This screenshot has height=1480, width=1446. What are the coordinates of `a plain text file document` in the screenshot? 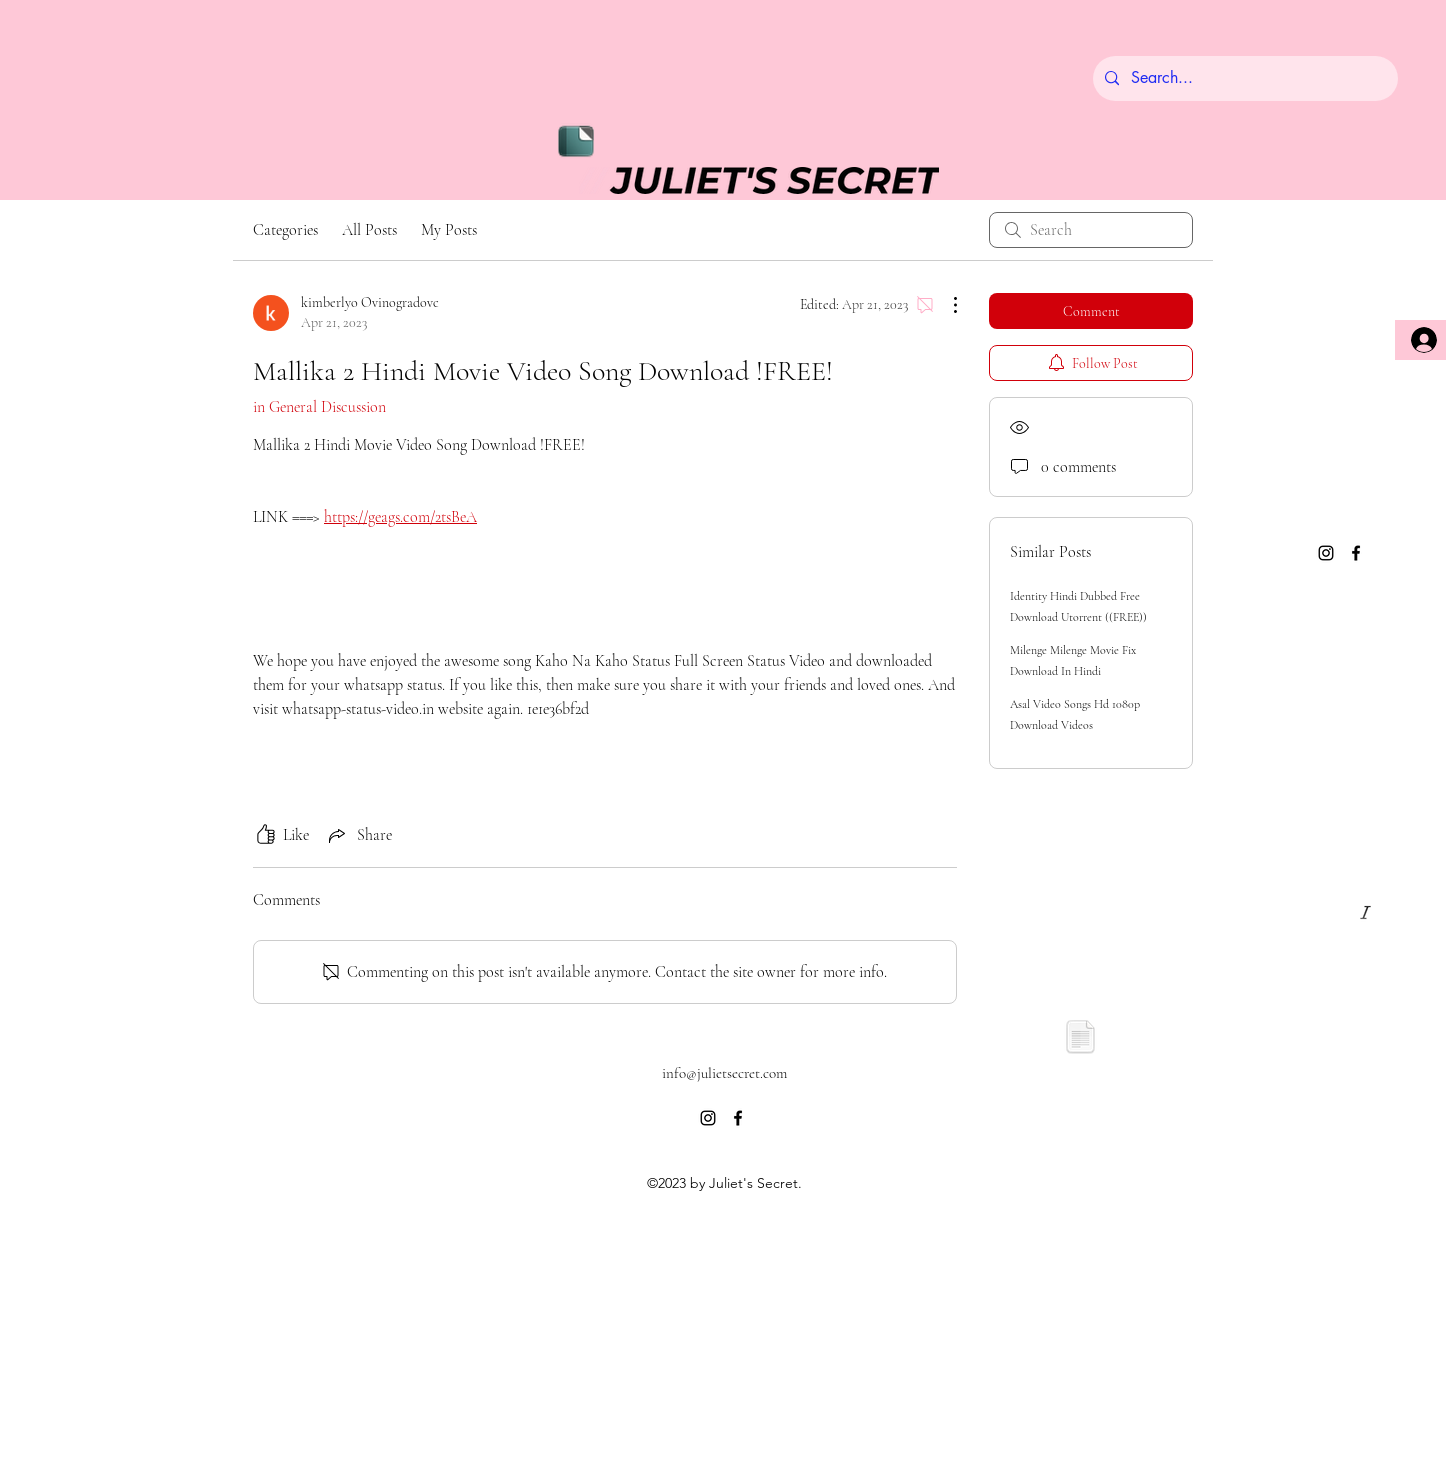 It's located at (1080, 1036).